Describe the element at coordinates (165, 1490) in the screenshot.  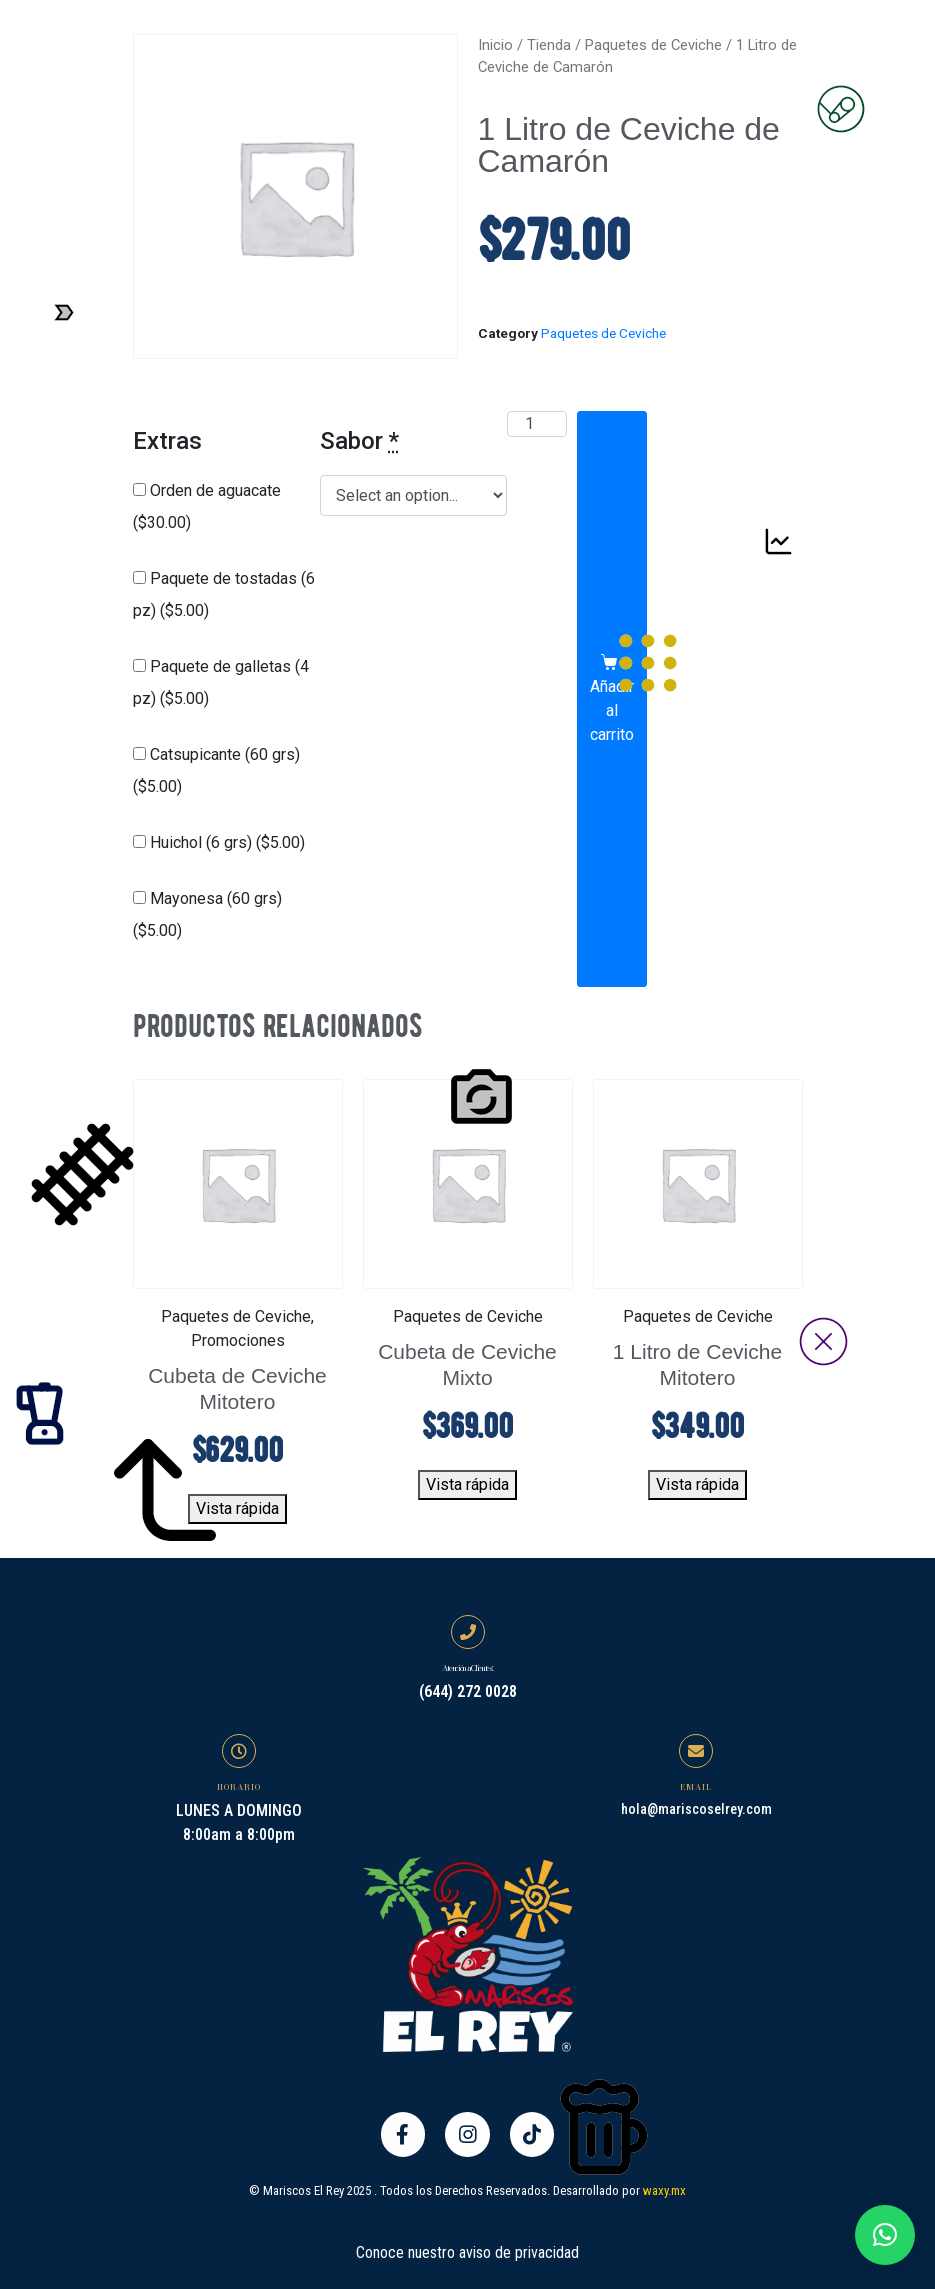
I see `go back and up in navigation` at that location.